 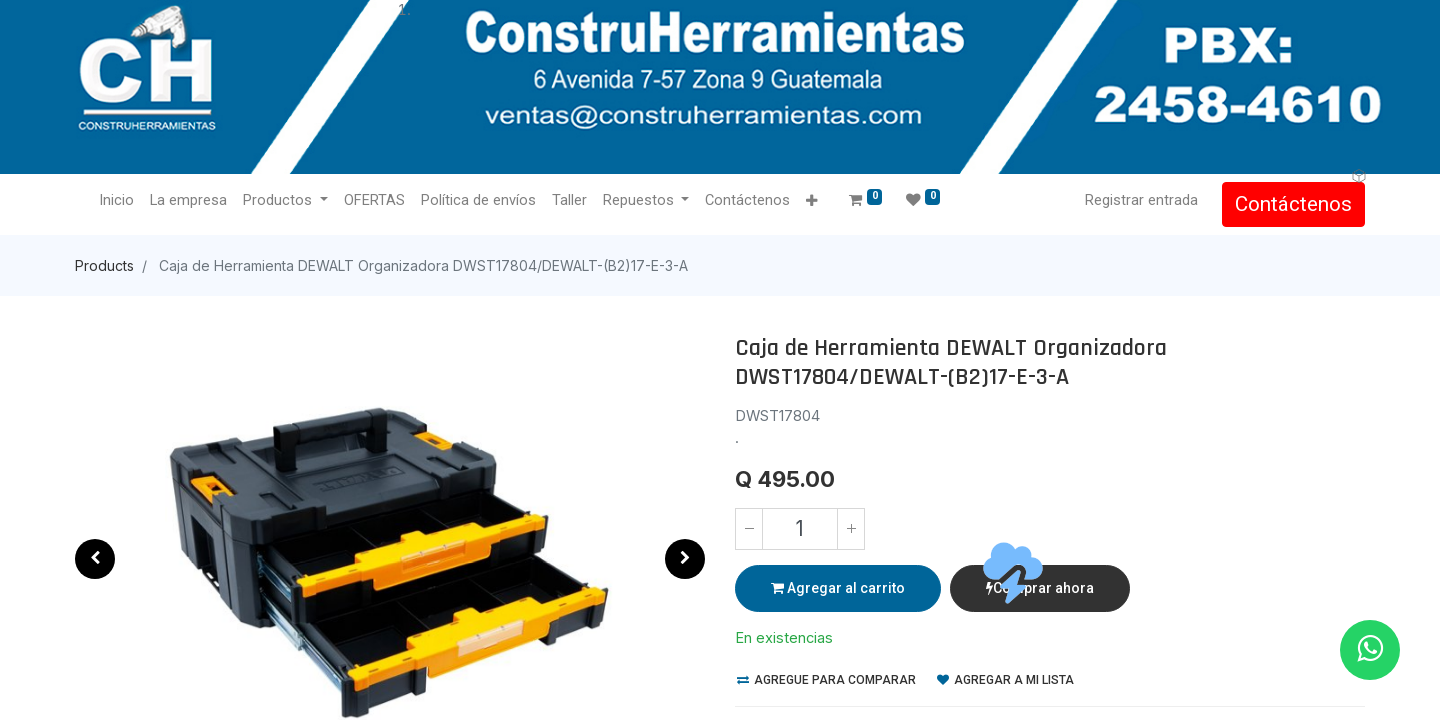 I want to click on view 3D model or object, so click(x=1359, y=176).